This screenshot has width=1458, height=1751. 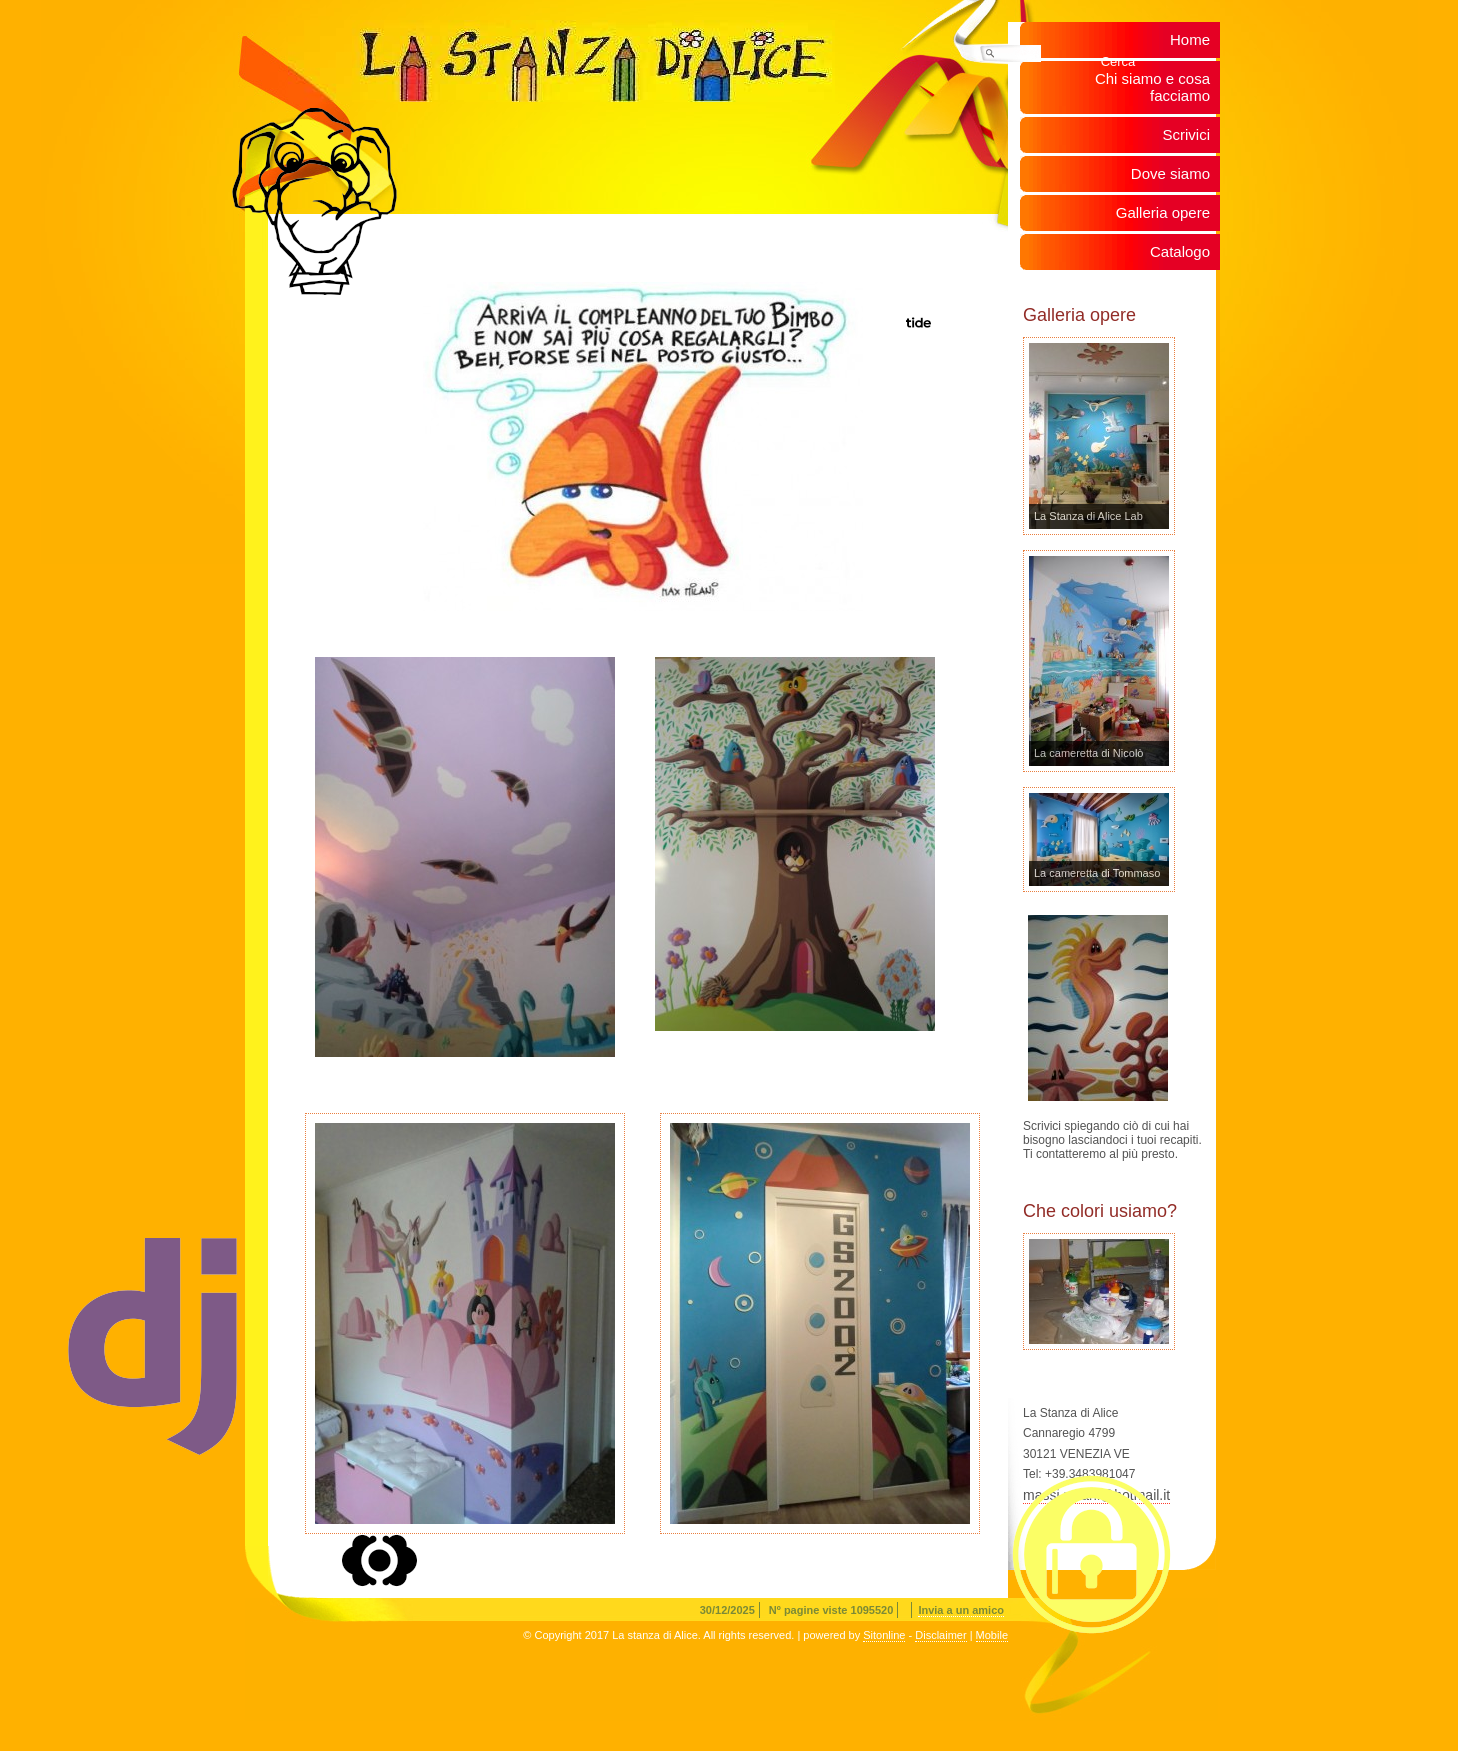 I want to click on packagist logo - php package repository, so click(x=314, y=201).